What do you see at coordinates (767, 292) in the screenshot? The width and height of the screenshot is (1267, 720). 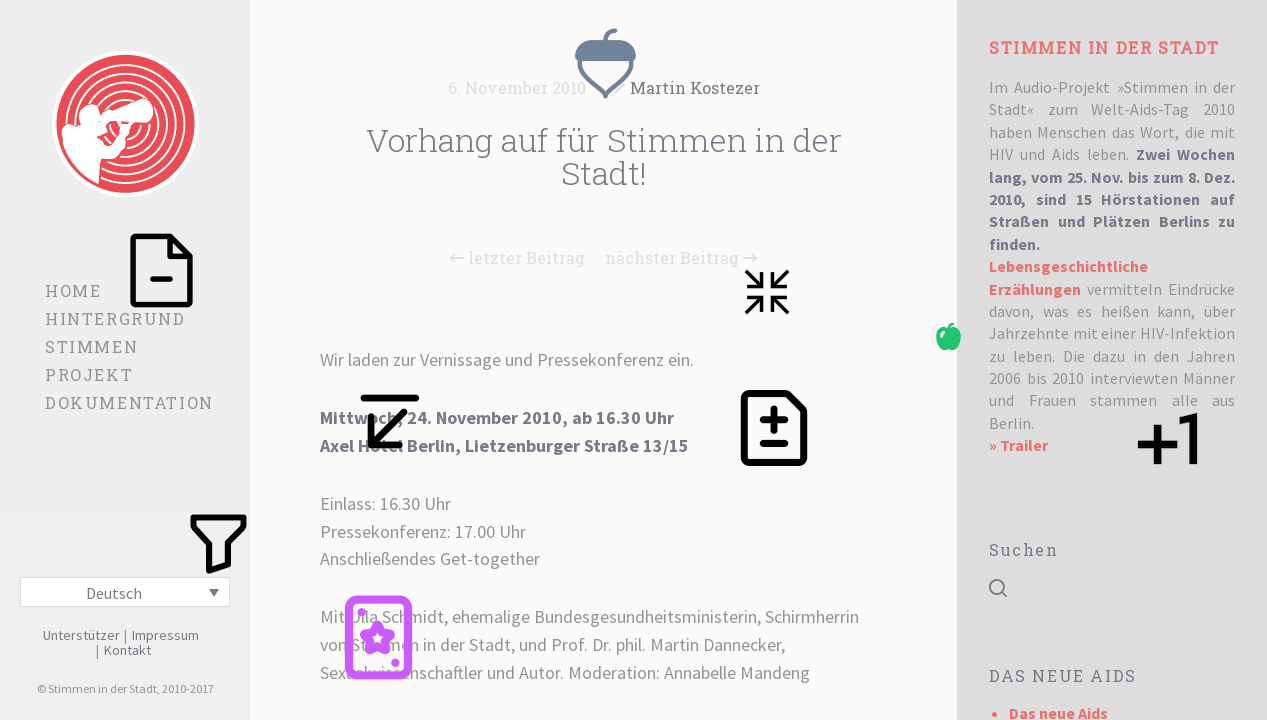 I see `exit fullscreen mode` at bounding box center [767, 292].